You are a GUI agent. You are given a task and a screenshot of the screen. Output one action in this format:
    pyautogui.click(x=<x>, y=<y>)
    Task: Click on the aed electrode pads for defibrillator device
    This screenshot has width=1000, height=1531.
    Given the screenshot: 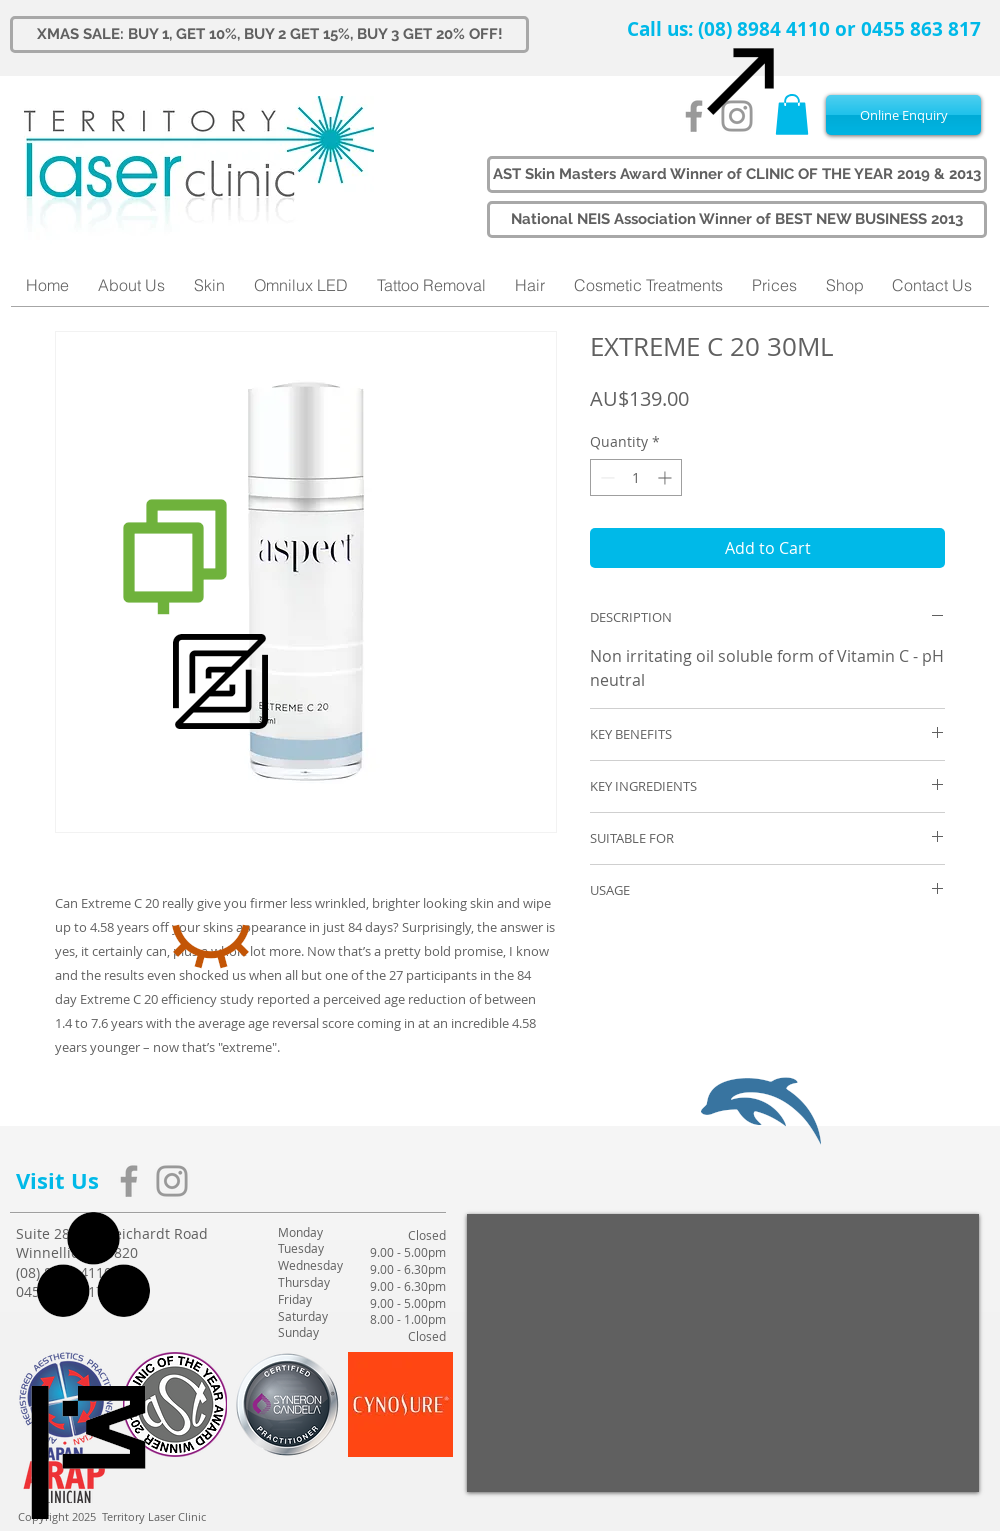 What is the action you would take?
    pyautogui.click(x=175, y=551)
    